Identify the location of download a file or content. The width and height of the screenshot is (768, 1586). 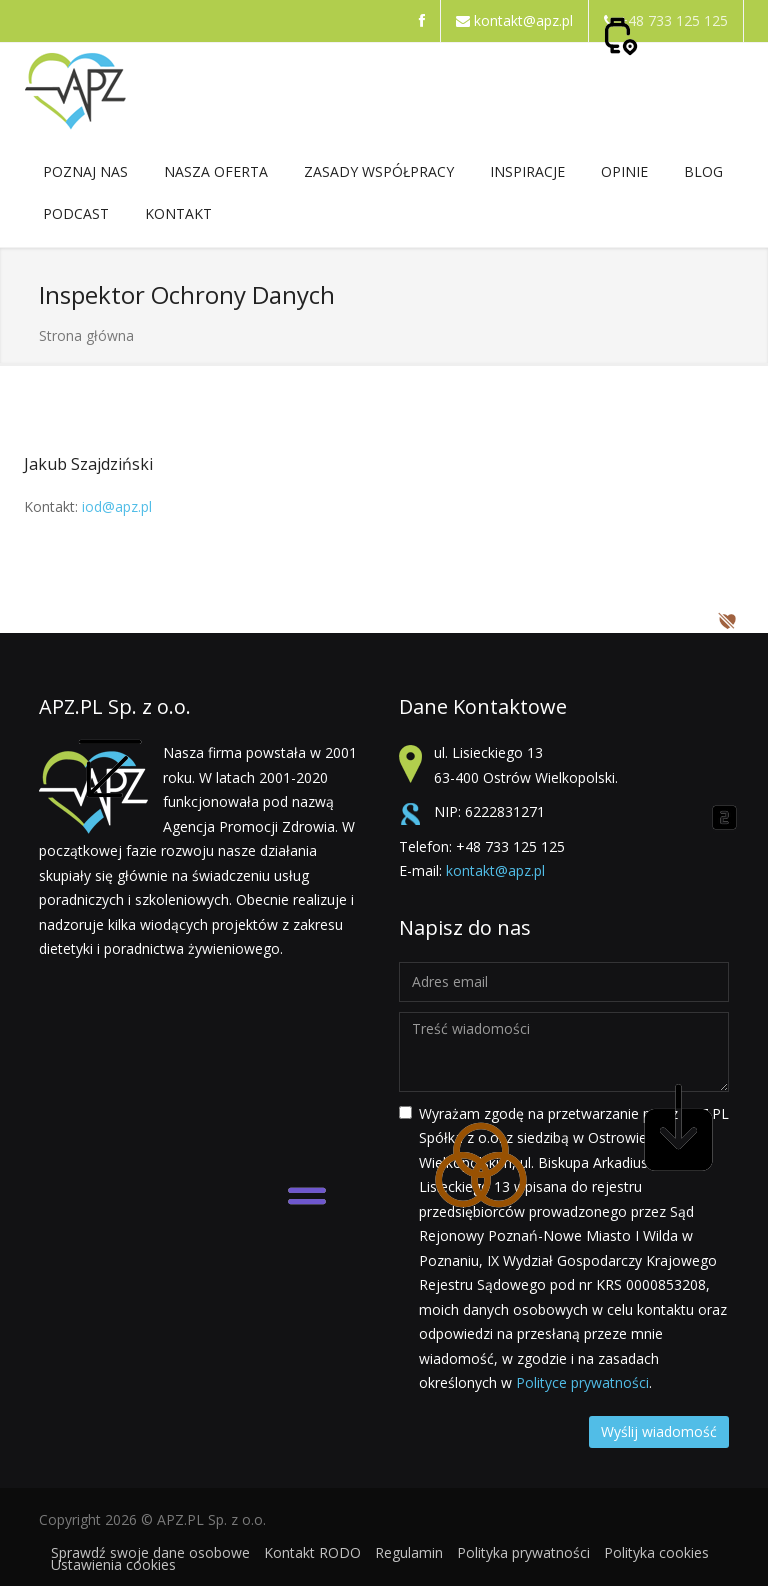
(678, 1127).